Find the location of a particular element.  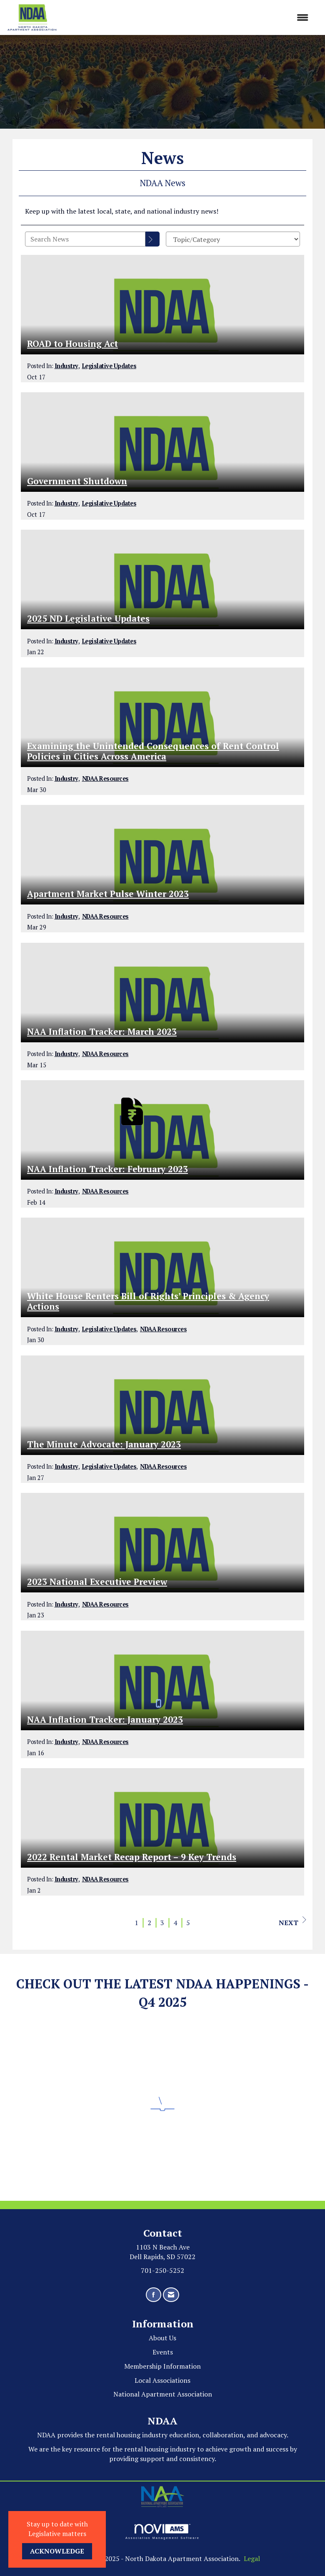

view invoice or billing document in rupees is located at coordinates (132, 1111).